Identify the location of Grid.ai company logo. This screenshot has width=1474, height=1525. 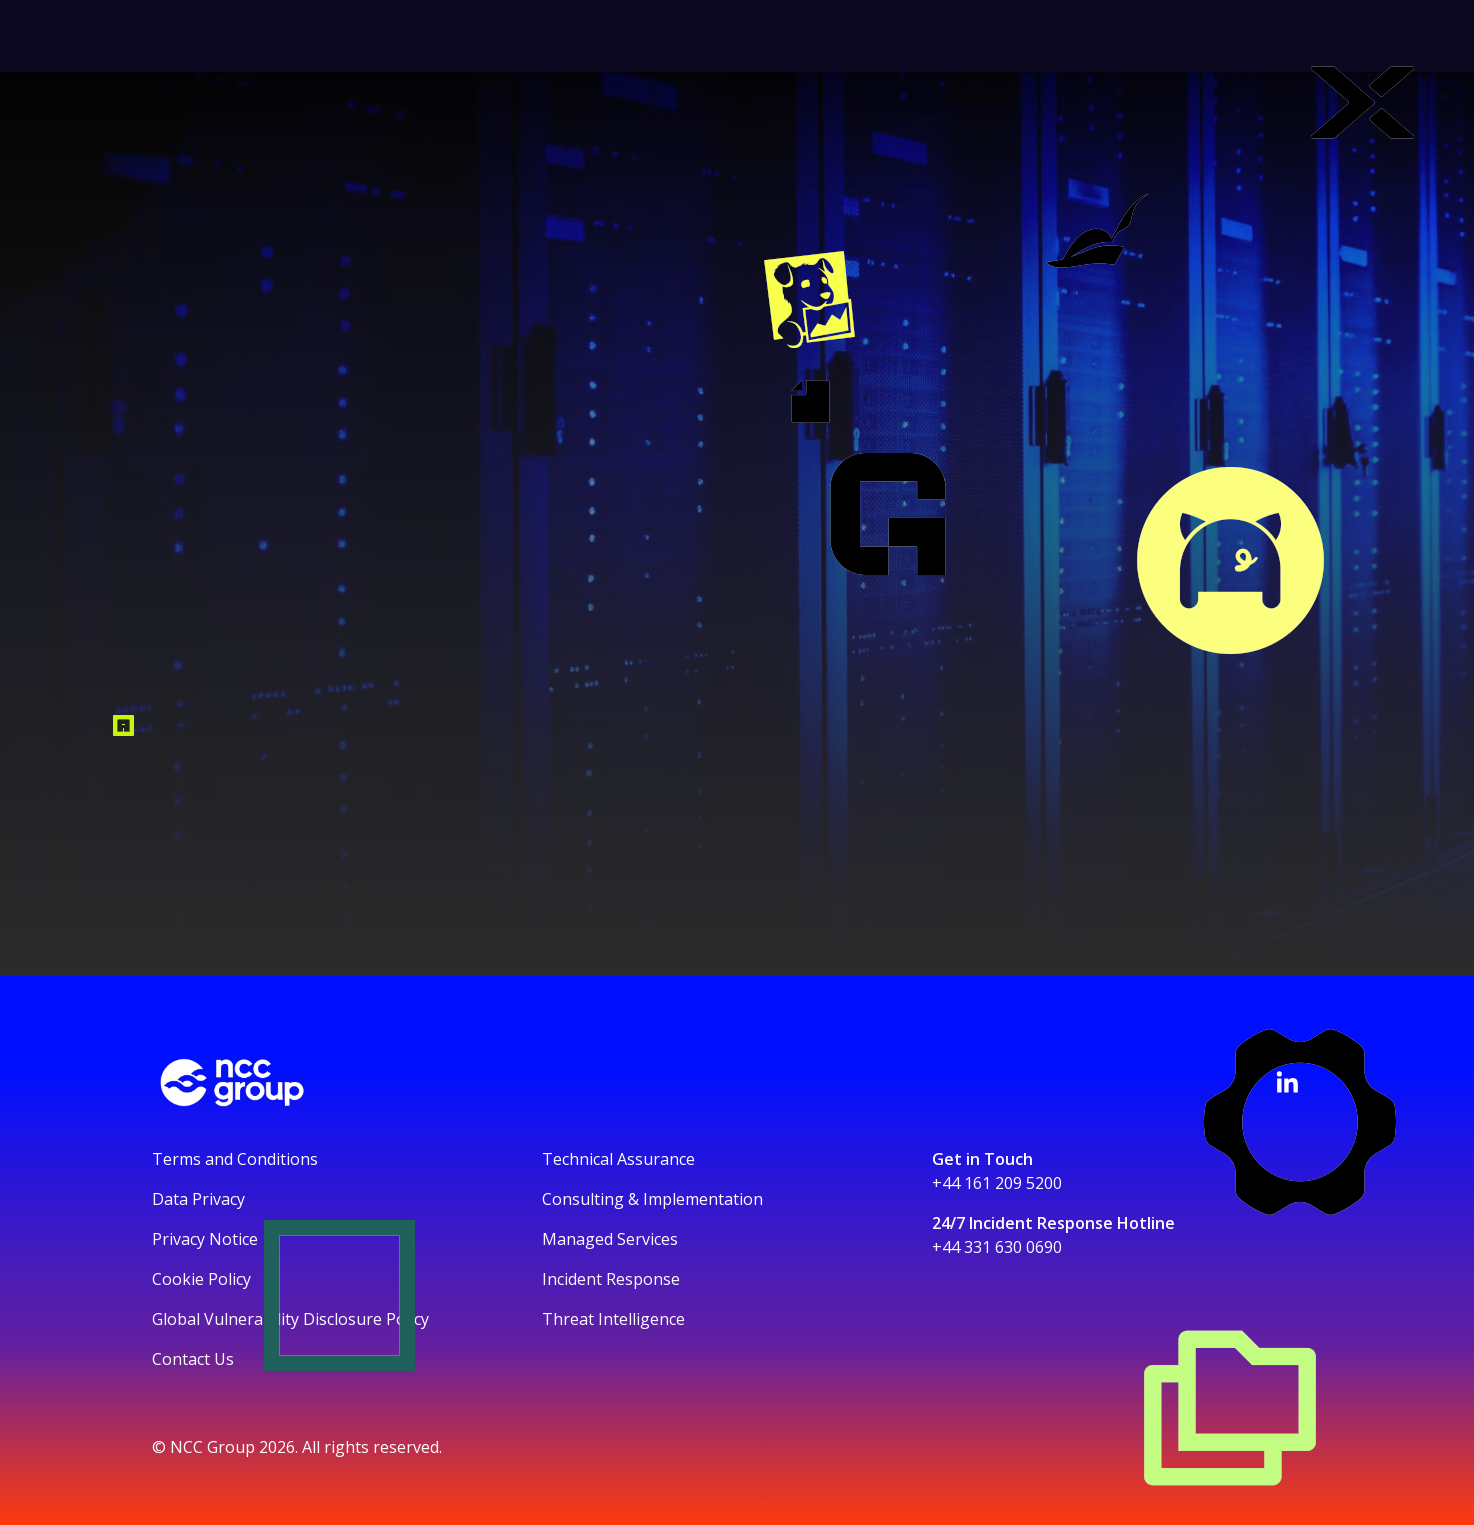
(888, 514).